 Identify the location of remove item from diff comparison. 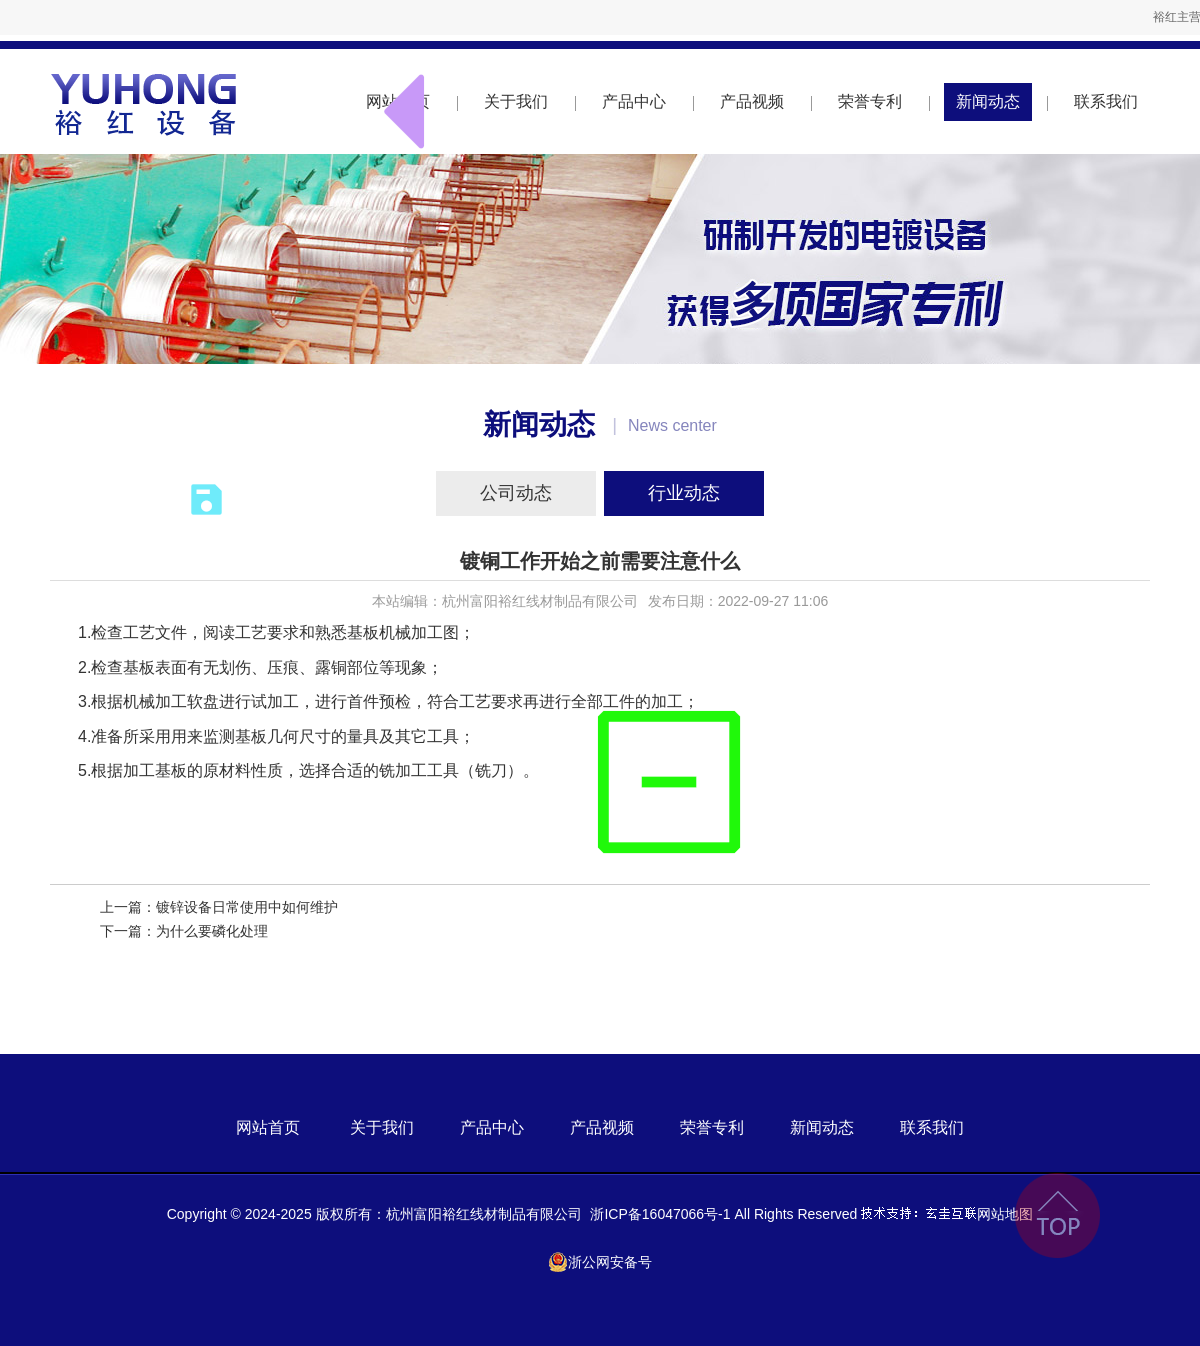
(674, 787).